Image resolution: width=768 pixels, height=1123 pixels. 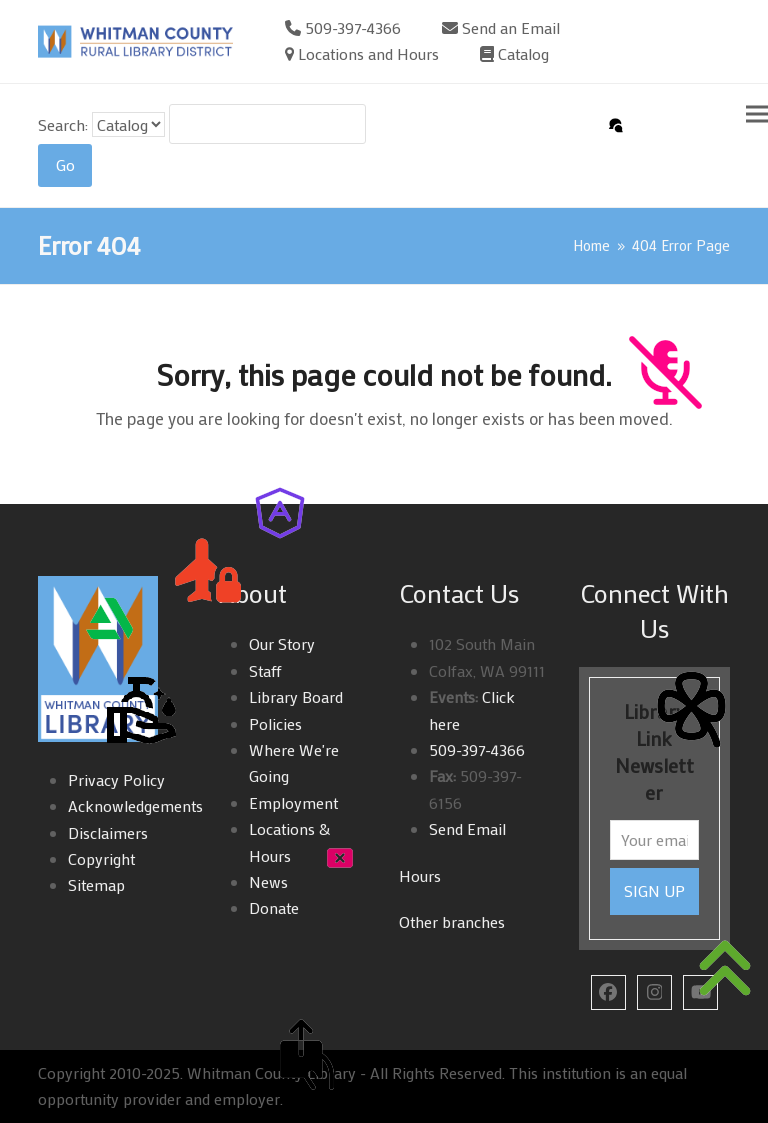 What do you see at coordinates (616, 125) in the screenshot?
I see `access a forum channel` at bounding box center [616, 125].